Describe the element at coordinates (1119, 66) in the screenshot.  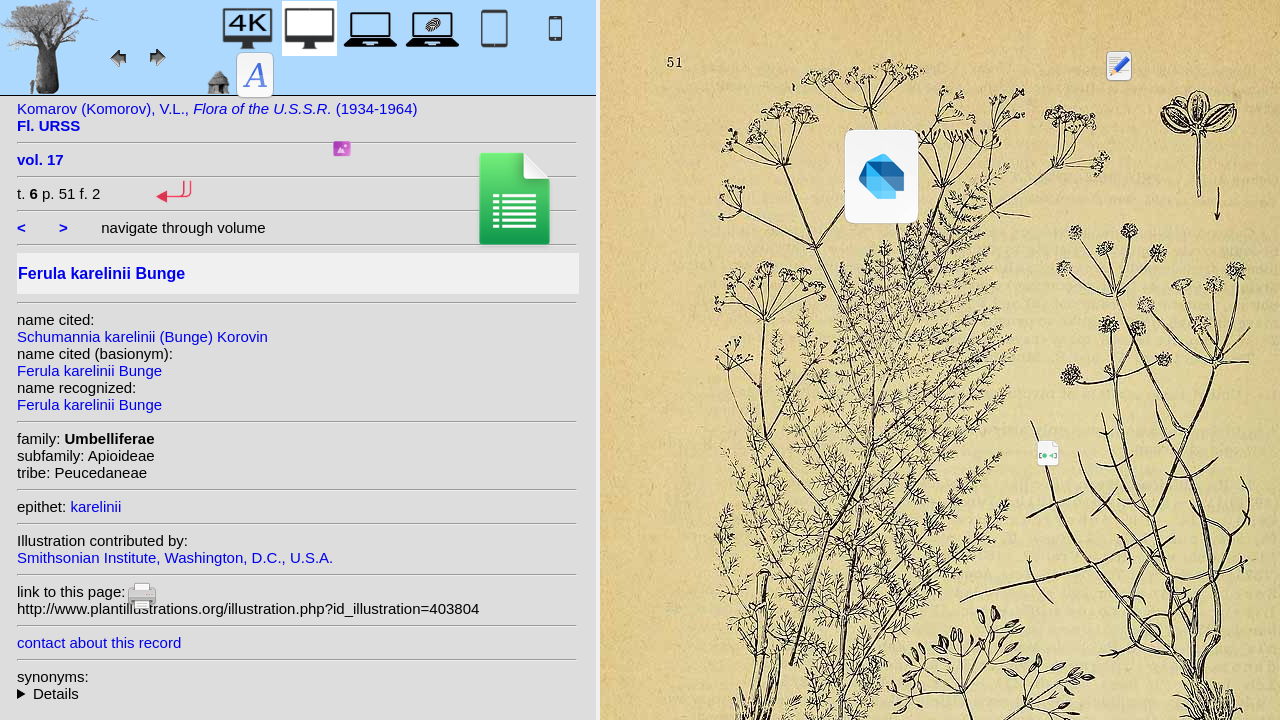
I see `open gedit text editor` at that location.